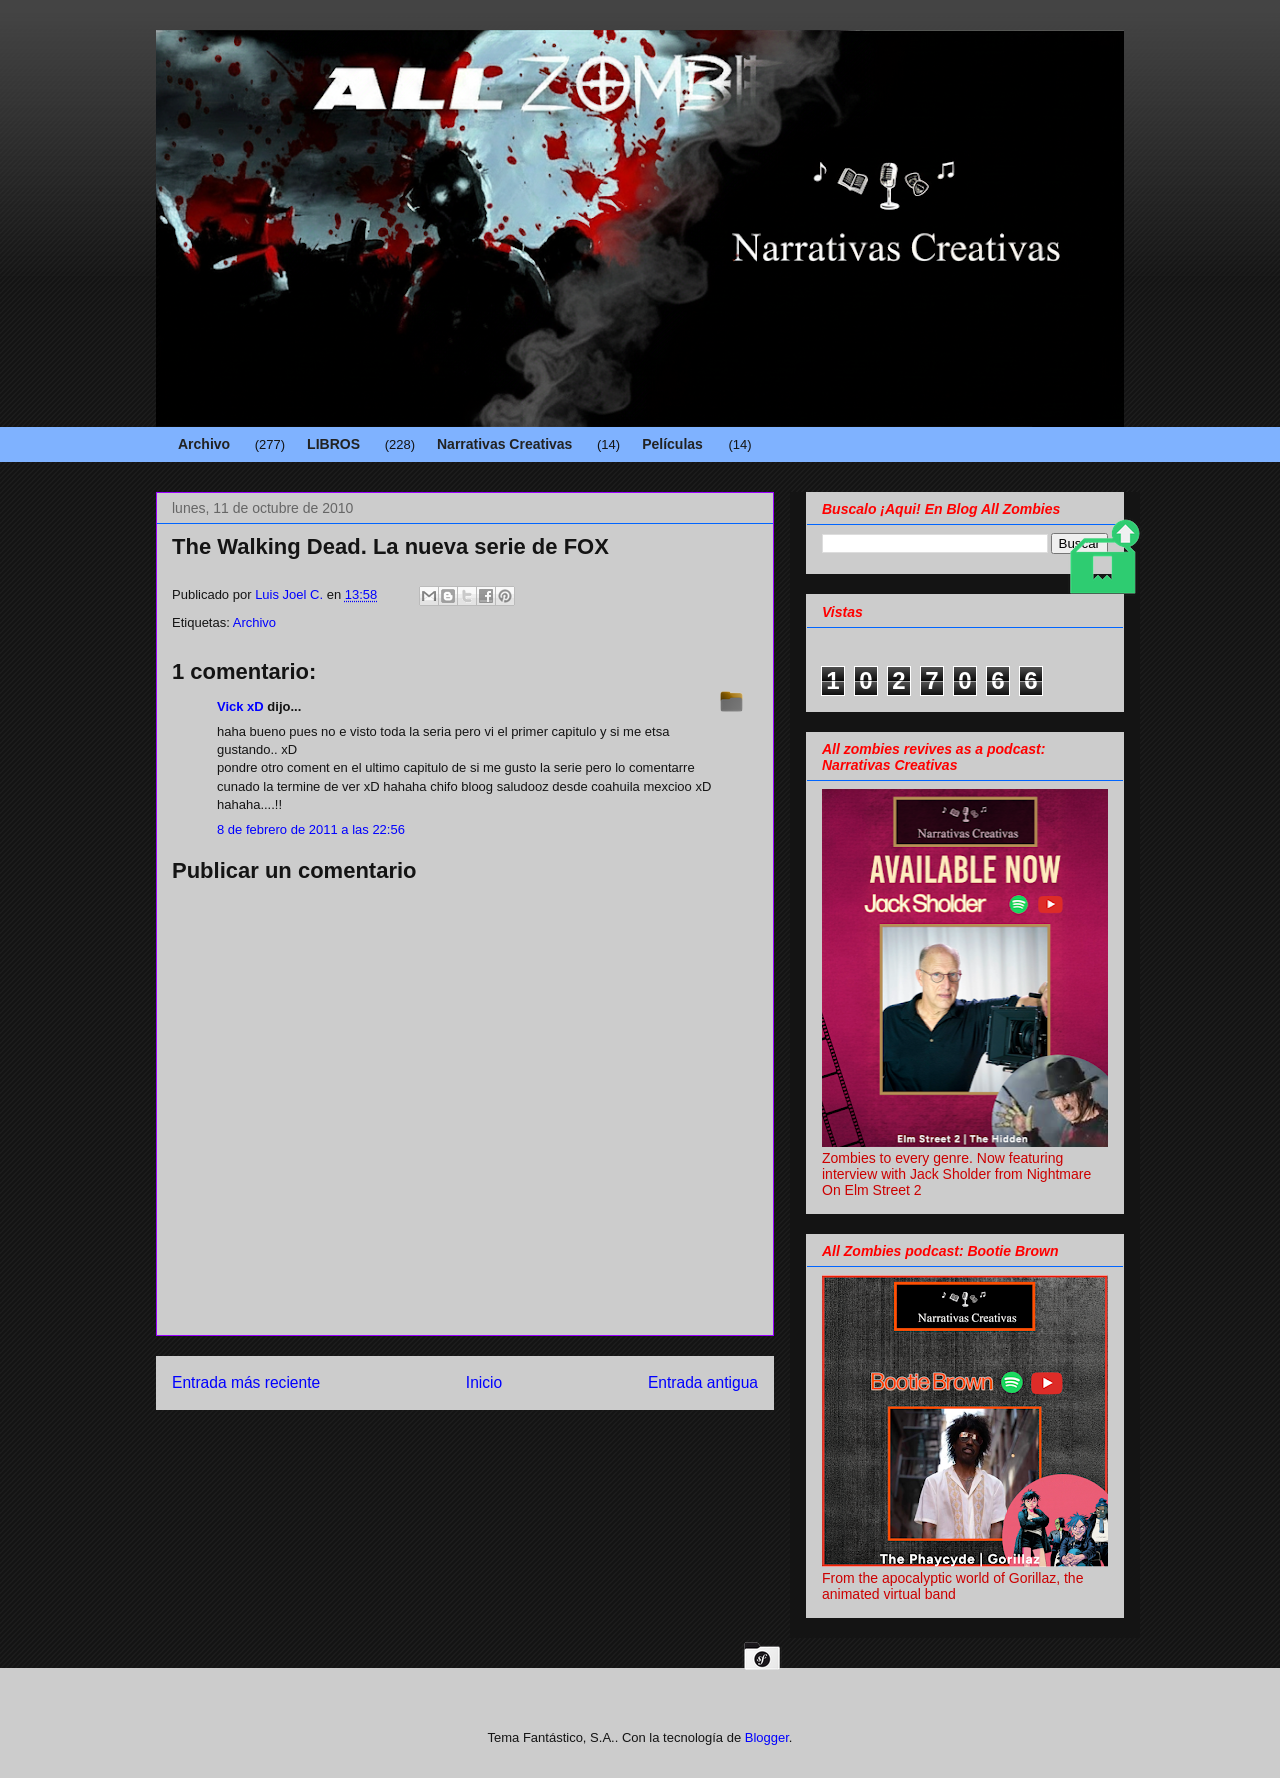 This screenshot has width=1280, height=1778. Describe the element at coordinates (731, 701) in the screenshot. I see `view contents of an open folder` at that location.